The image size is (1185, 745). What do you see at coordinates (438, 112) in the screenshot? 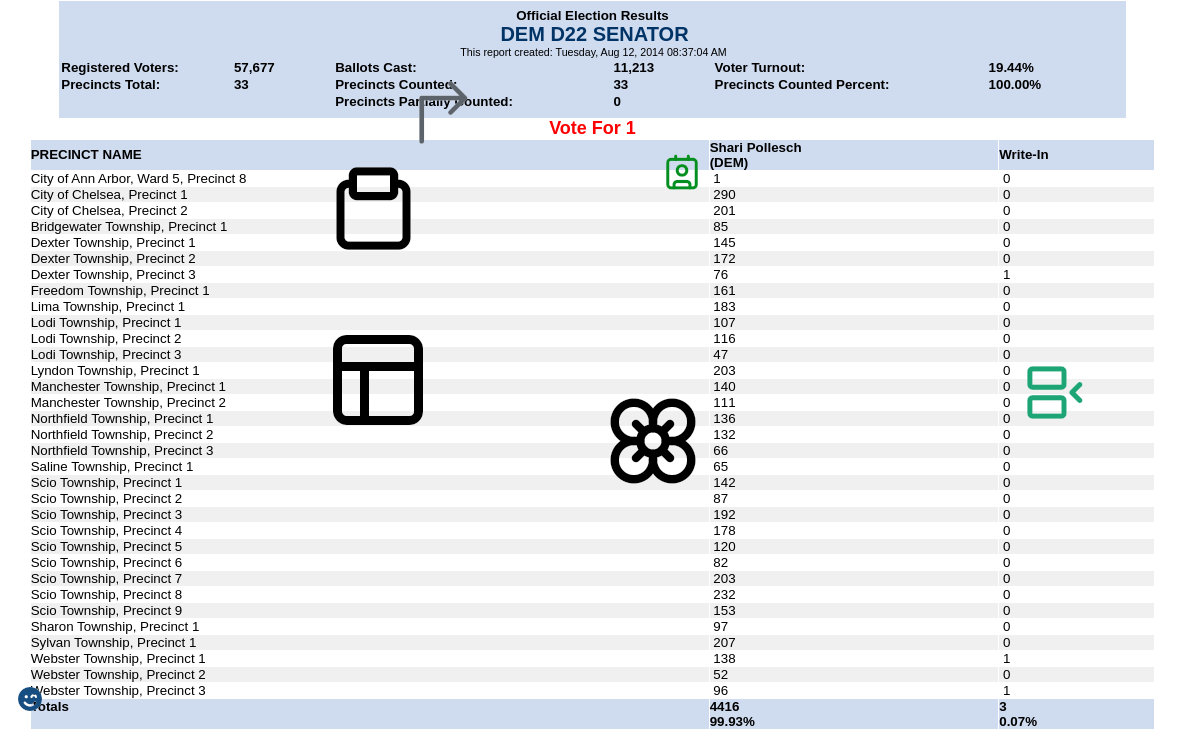
I see `forward or share content` at bounding box center [438, 112].